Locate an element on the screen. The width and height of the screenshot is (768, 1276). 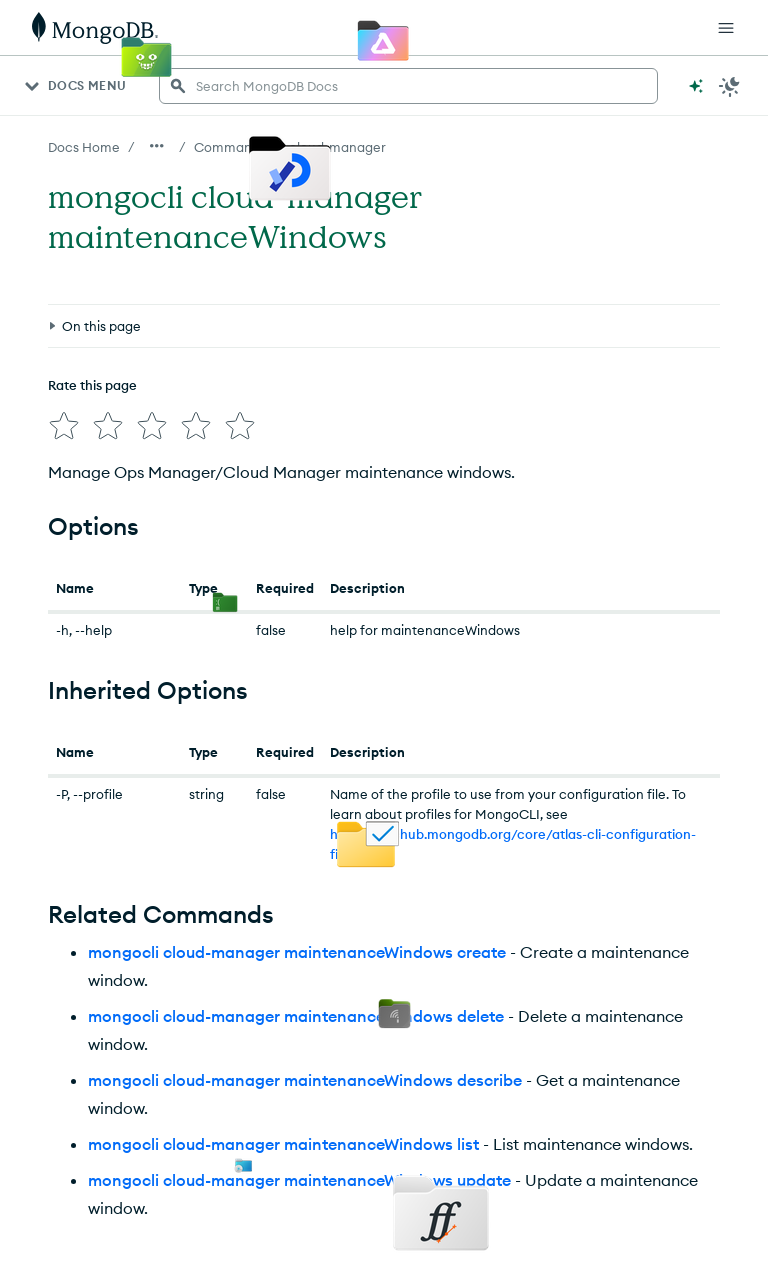
open insync cloud sync folder is located at coordinates (394, 1013).